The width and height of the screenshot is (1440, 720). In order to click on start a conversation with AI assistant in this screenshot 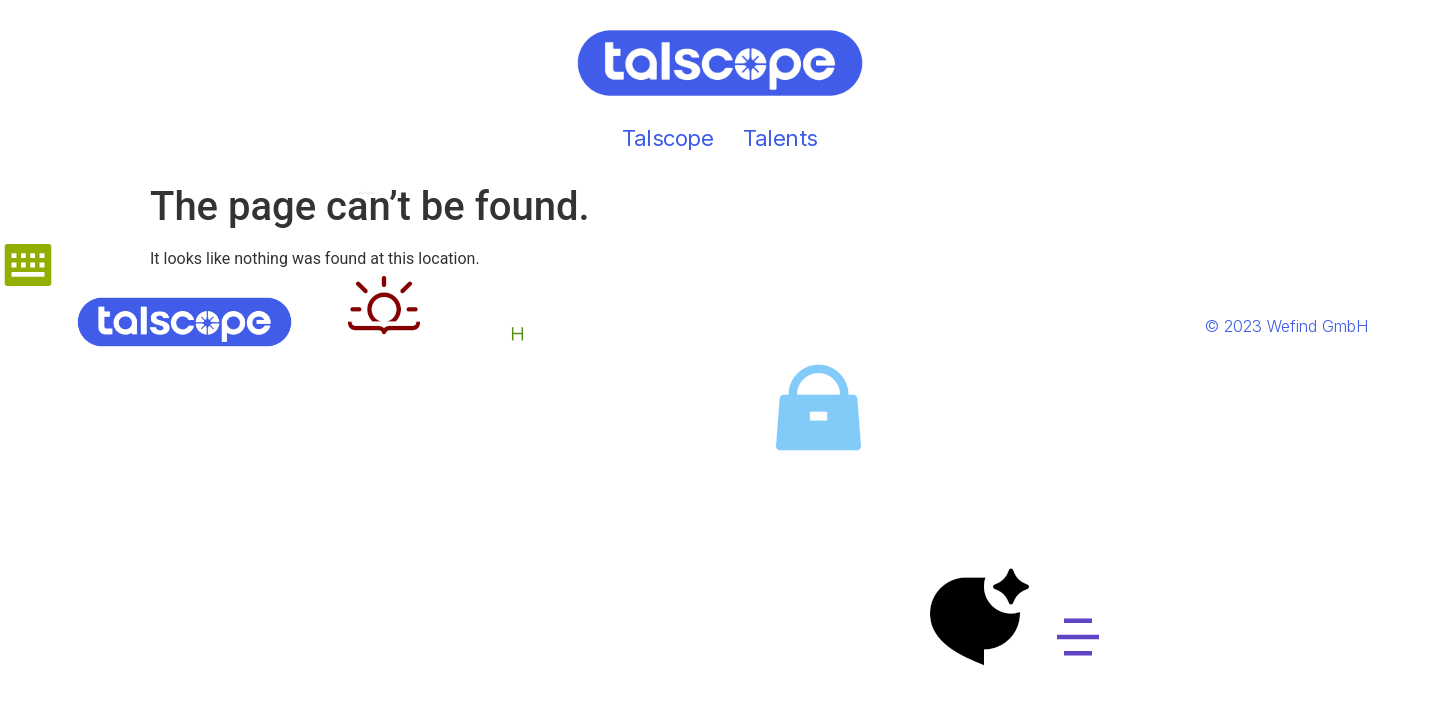, I will do `click(975, 618)`.